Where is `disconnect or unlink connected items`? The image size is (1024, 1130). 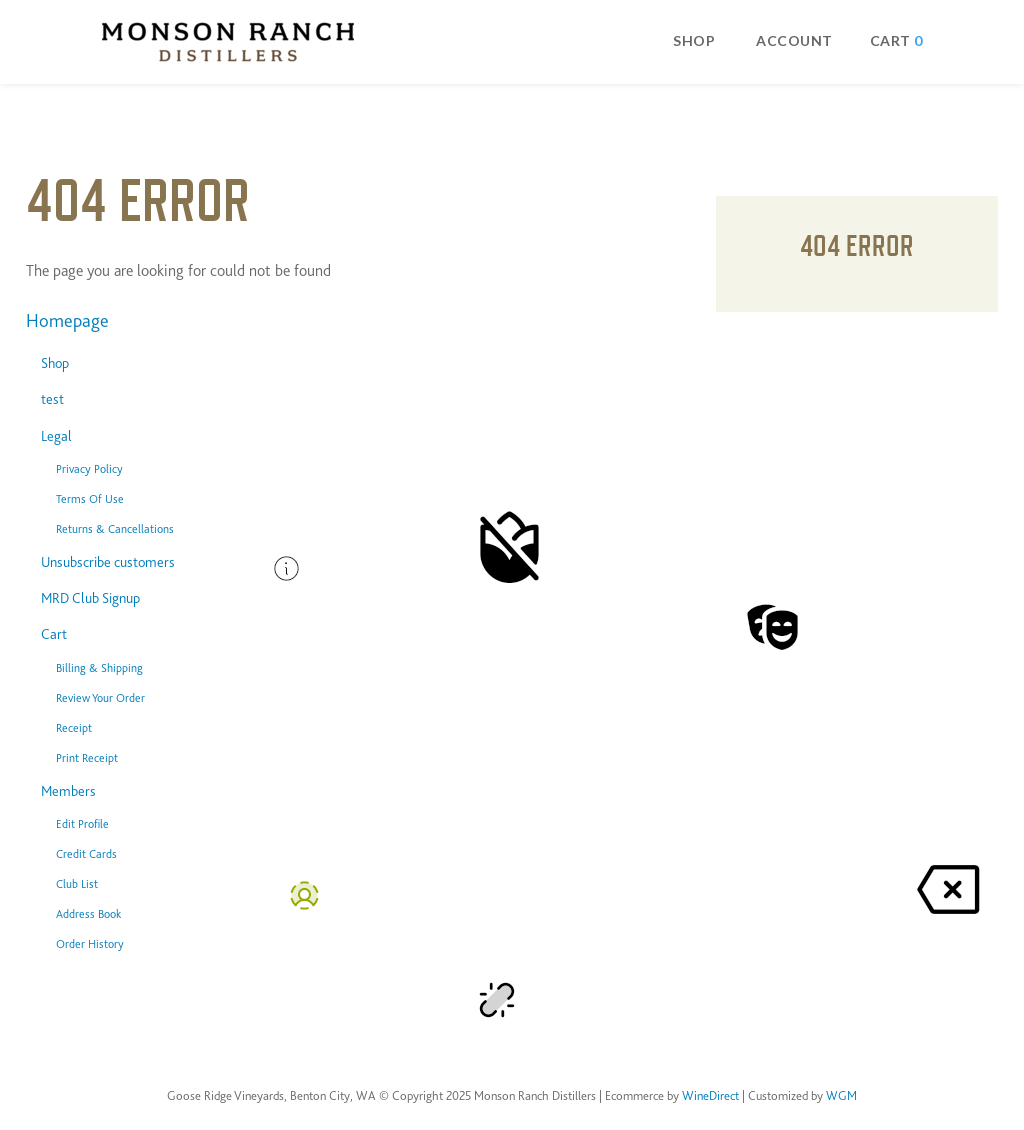 disconnect or unlink connected items is located at coordinates (497, 1000).